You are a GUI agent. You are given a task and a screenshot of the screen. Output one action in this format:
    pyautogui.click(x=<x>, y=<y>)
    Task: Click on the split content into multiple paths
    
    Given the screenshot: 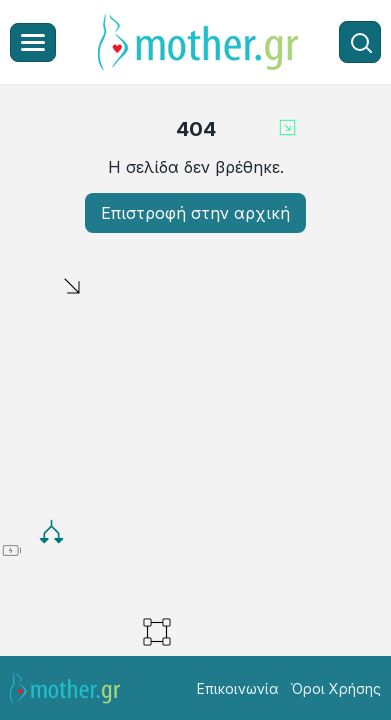 What is the action you would take?
    pyautogui.click(x=51, y=532)
    